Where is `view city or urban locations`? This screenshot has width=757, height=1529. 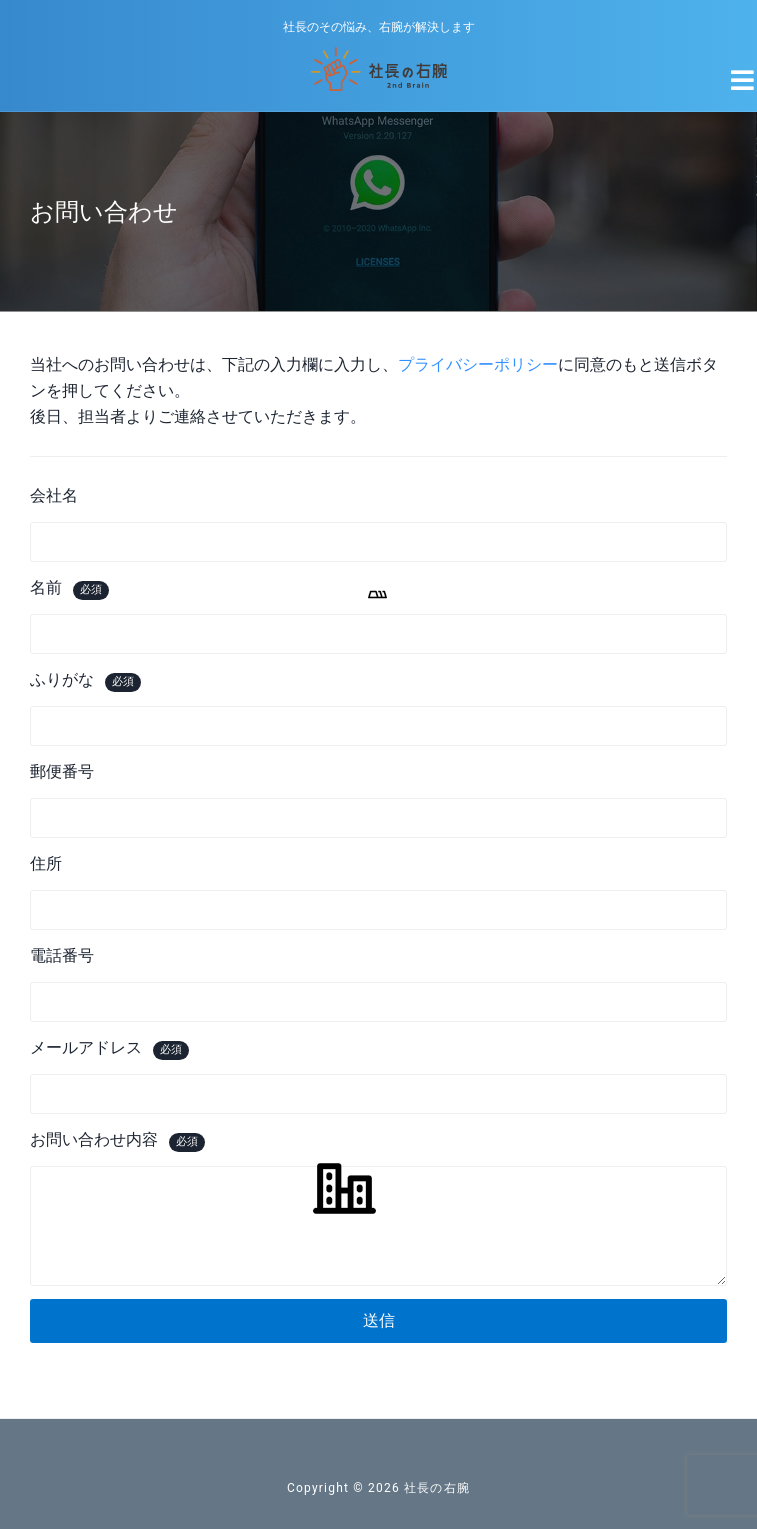 view city or urban locations is located at coordinates (344, 1188).